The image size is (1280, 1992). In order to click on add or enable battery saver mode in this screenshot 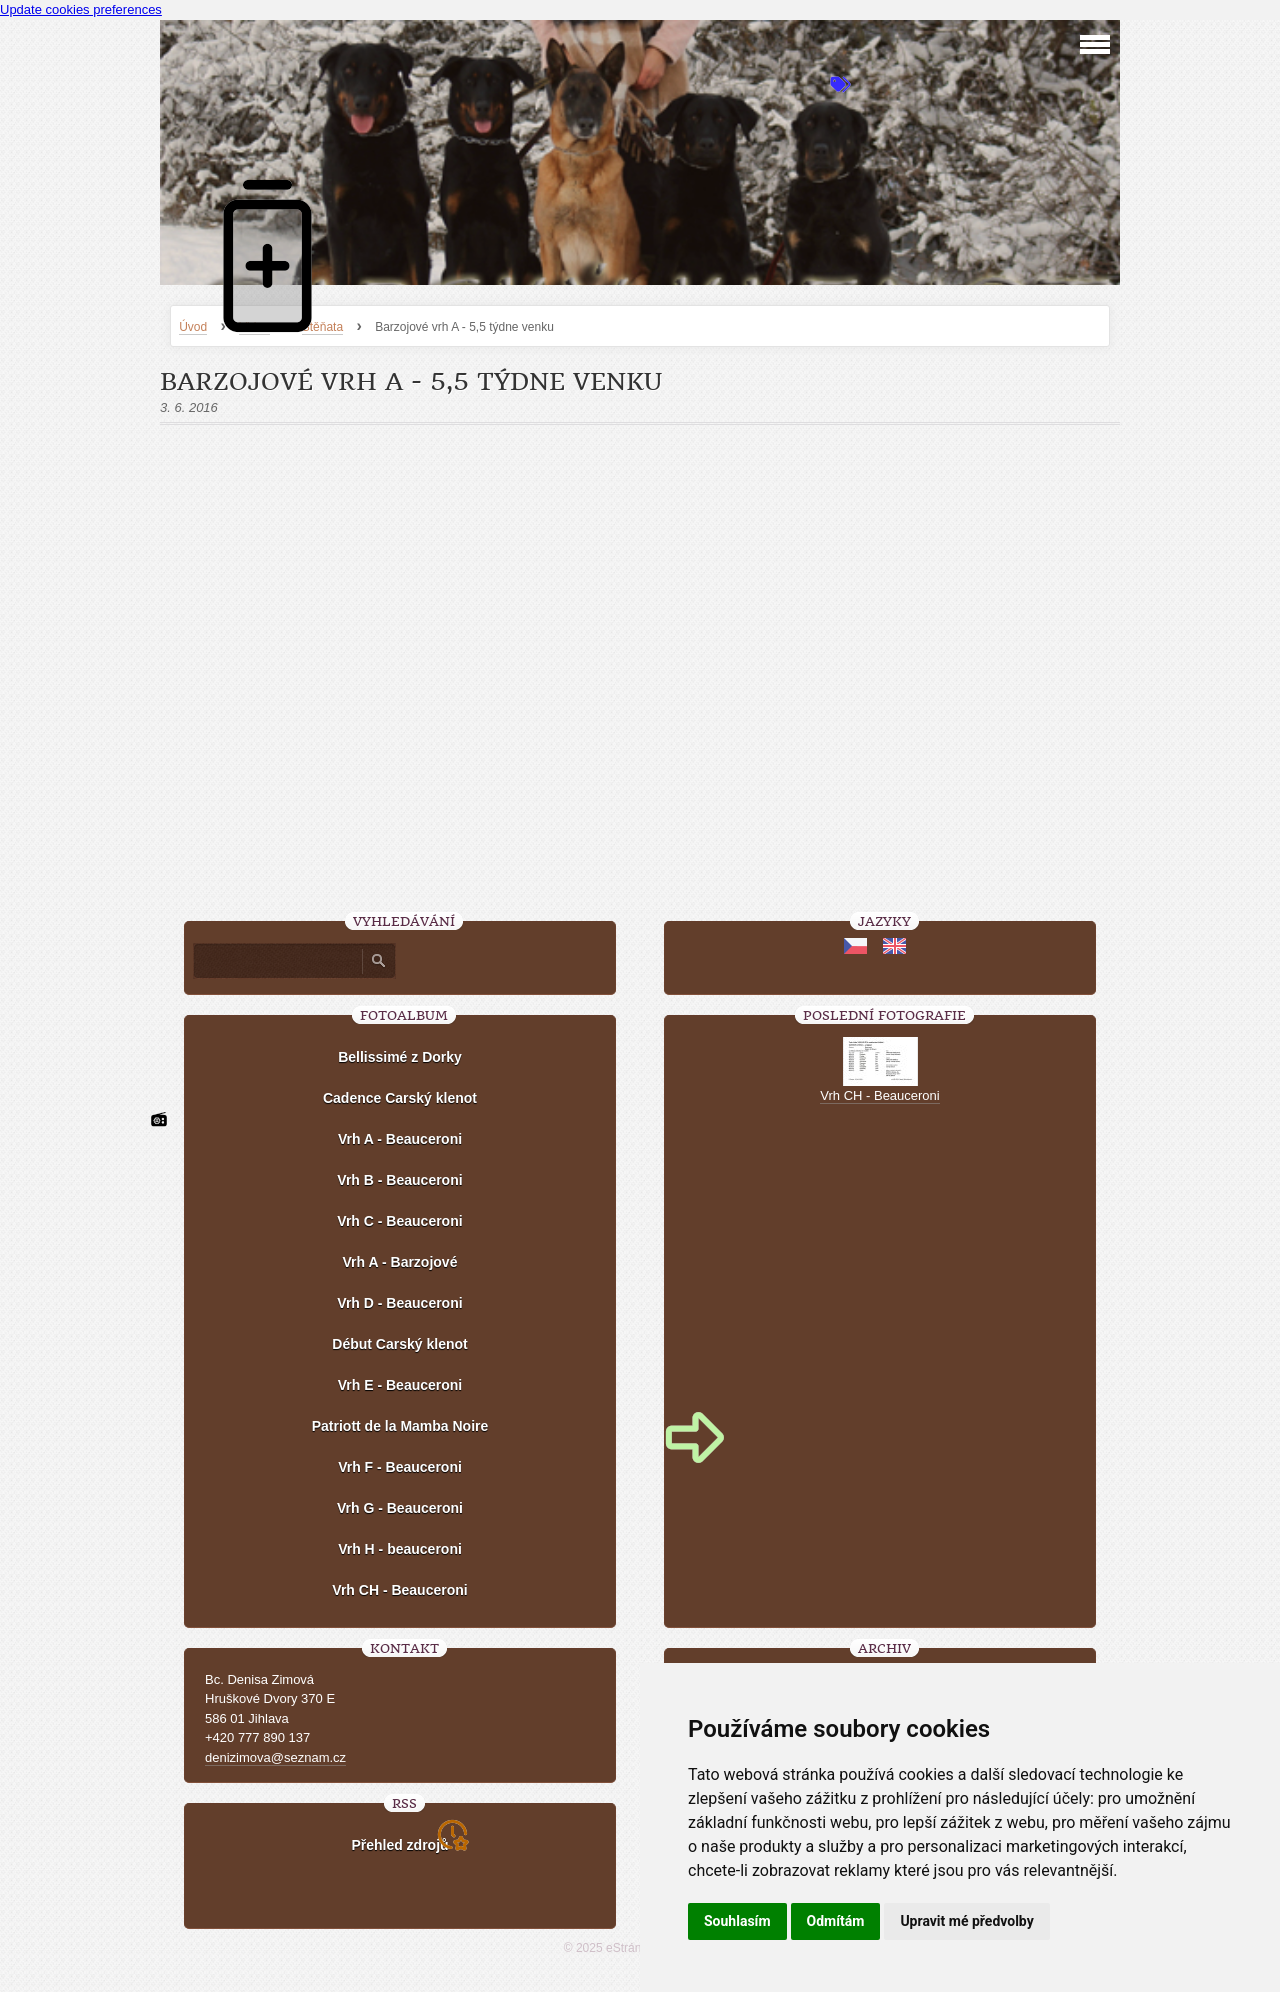, I will do `click(267, 258)`.